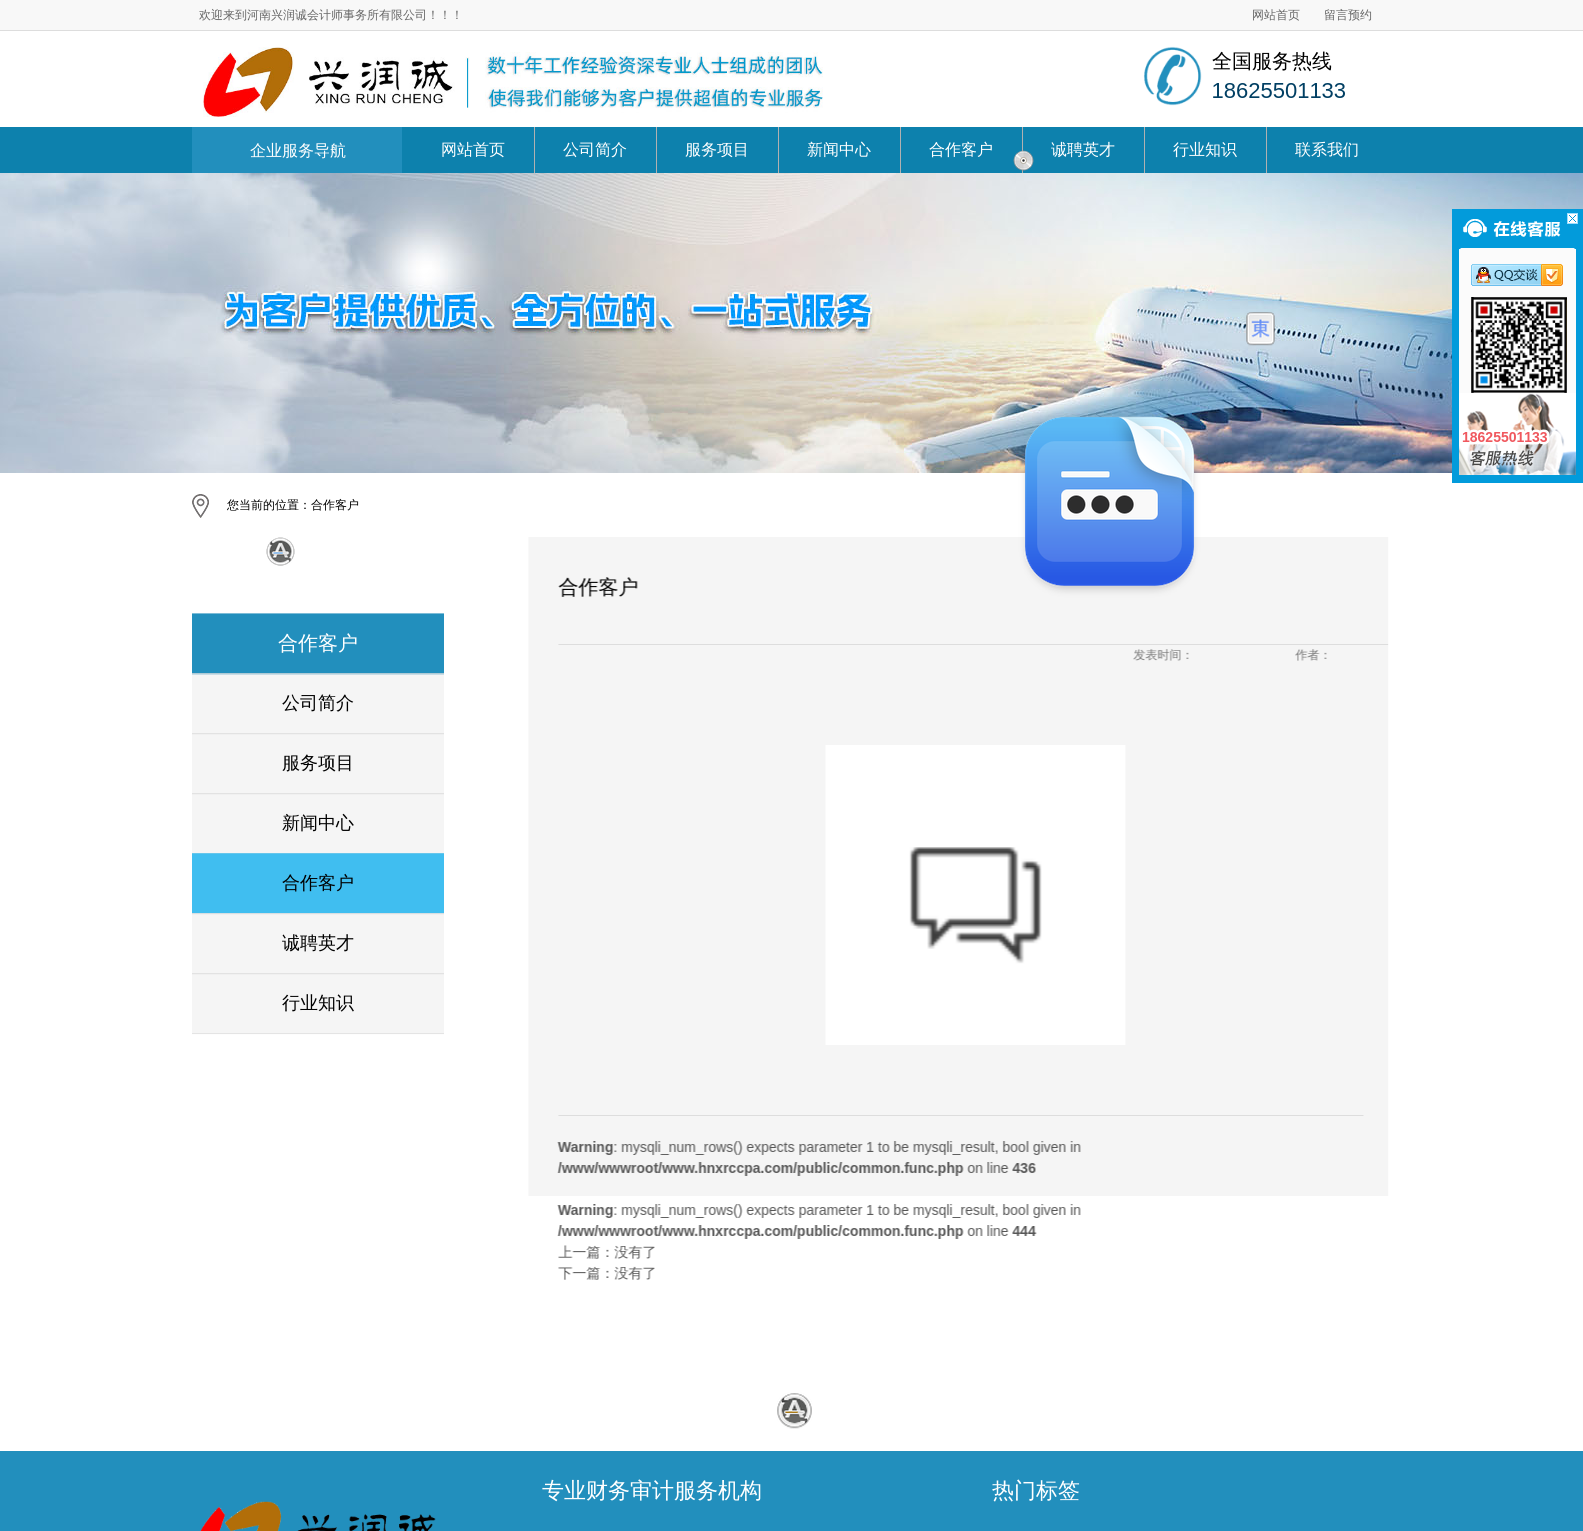 The width and height of the screenshot is (1583, 1531). Describe the element at coordinates (1109, 501) in the screenshot. I see `open login or authentication app` at that location.